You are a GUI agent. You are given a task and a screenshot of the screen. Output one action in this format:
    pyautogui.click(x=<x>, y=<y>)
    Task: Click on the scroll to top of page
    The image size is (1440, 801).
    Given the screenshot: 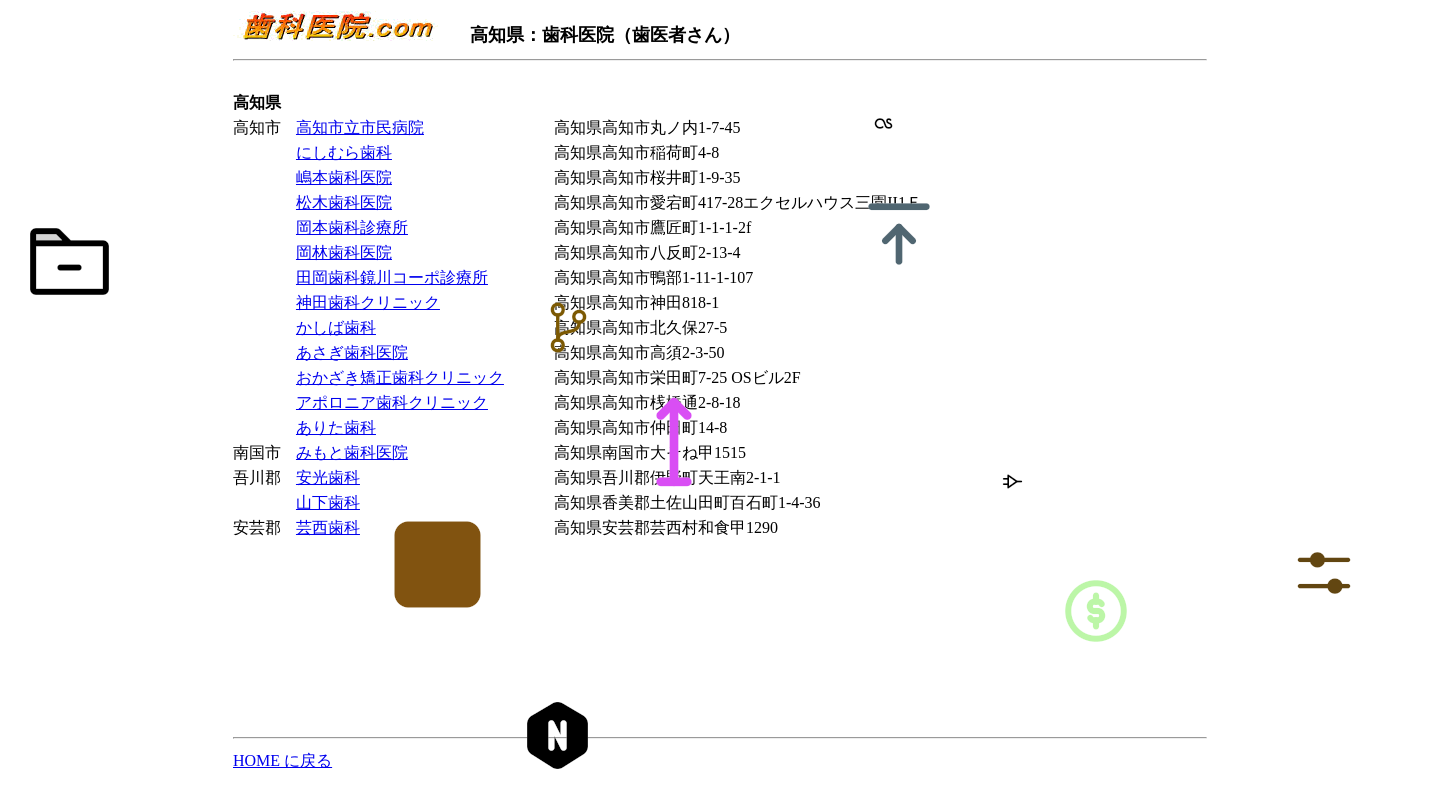 What is the action you would take?
    pyautogui.click(x=899, y=234)
    